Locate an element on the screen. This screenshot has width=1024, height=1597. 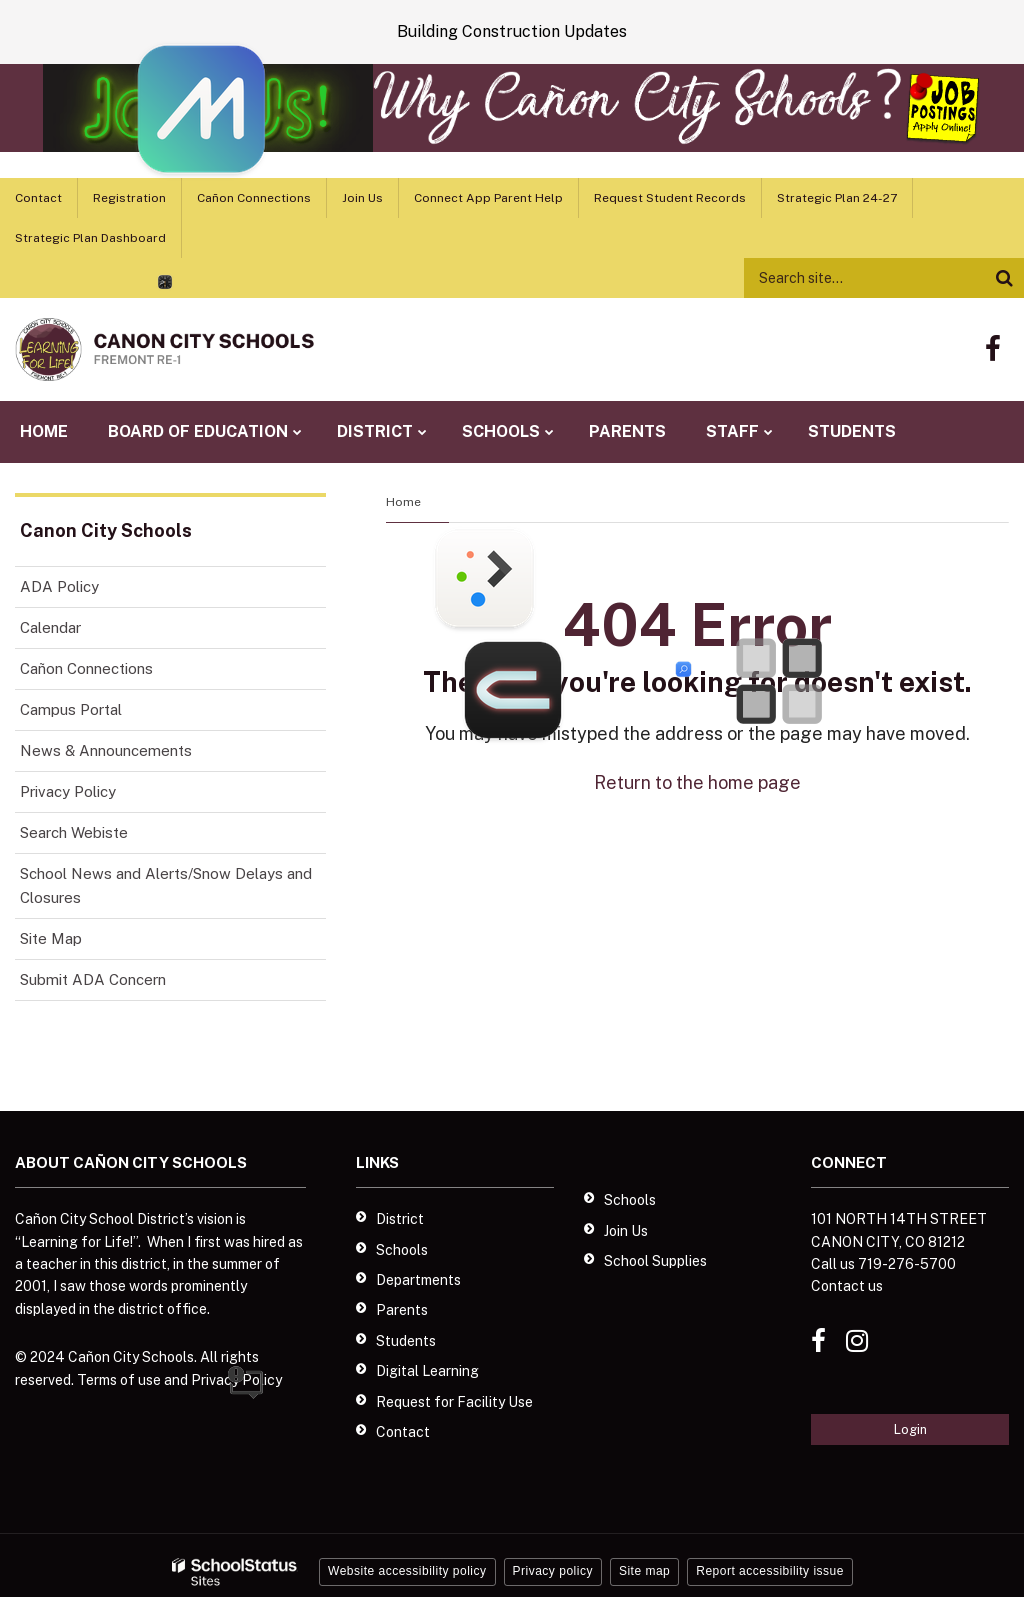
open the maxint app is located at coordinates (200, 108).